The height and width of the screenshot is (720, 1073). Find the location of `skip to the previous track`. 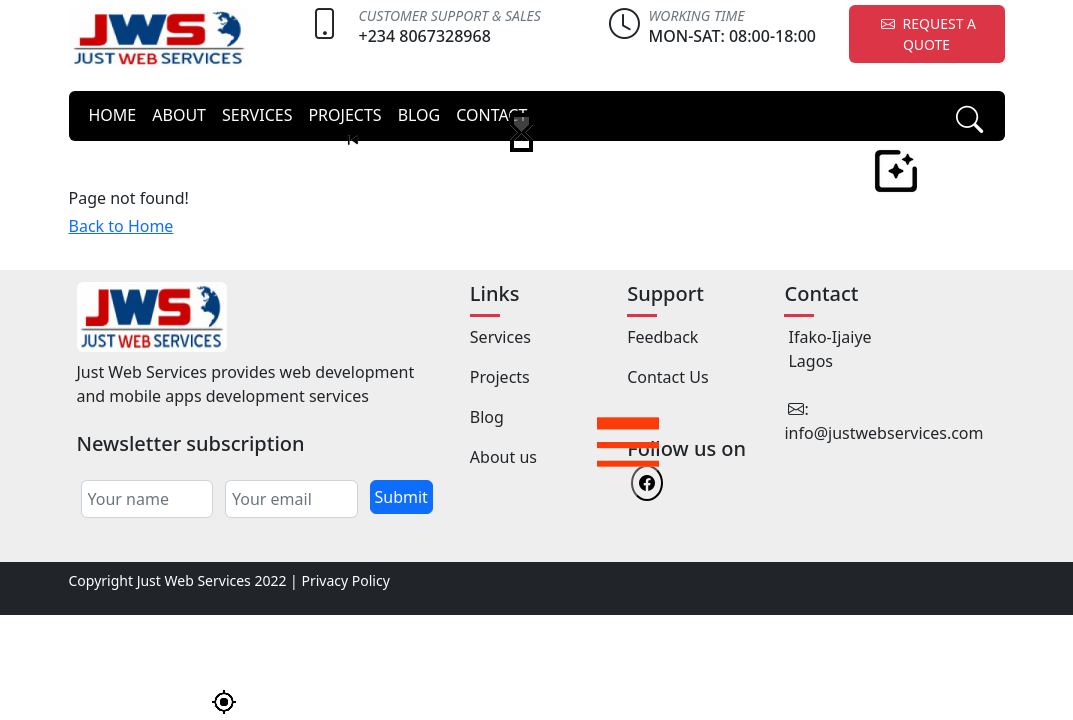

skip to the previous track is located at coordinates (353, 140).